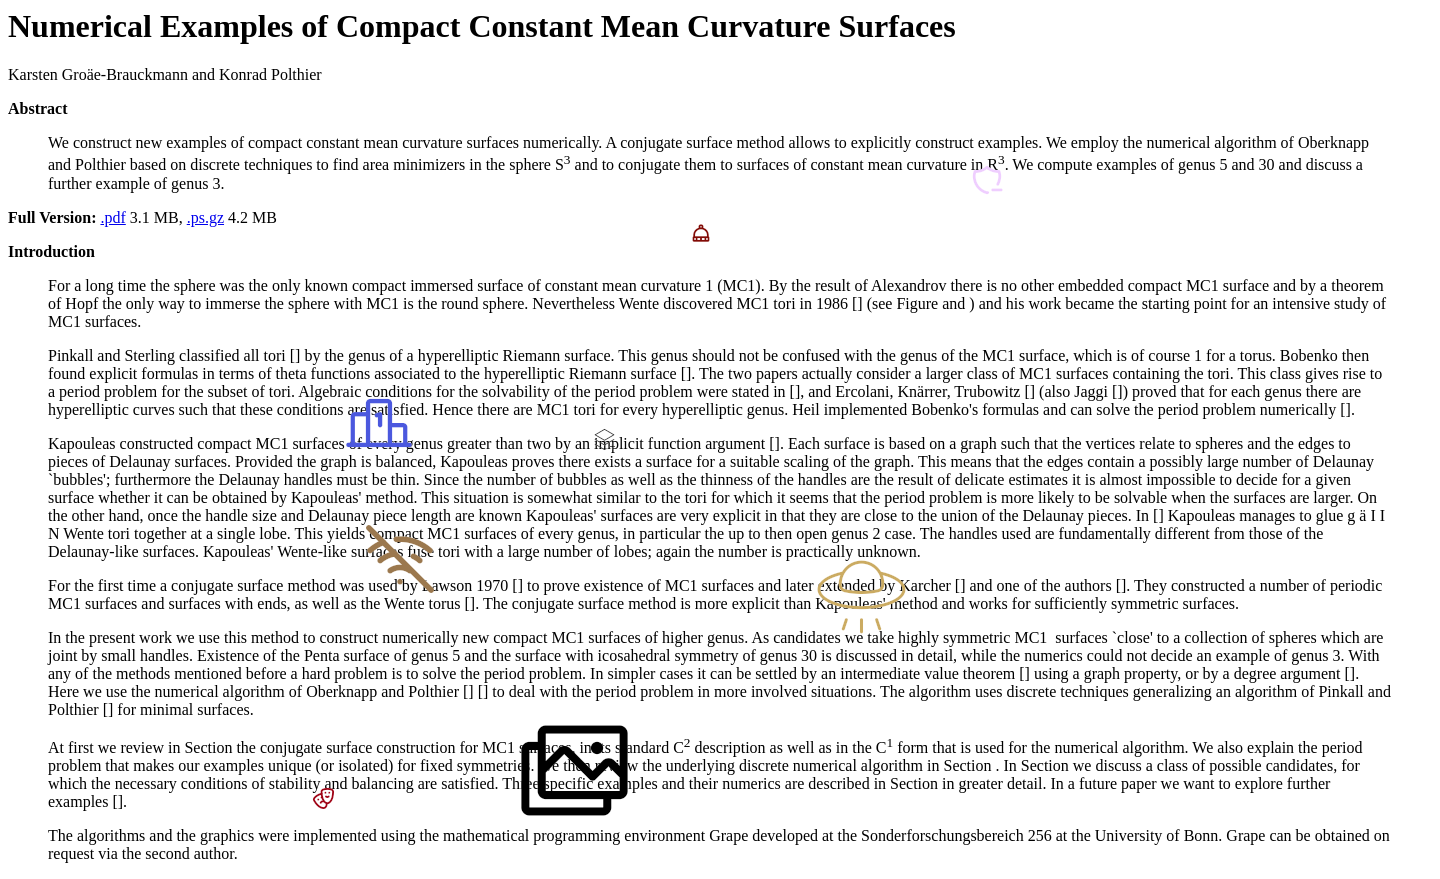 This screenshot has width=1440, height=879. Describe the element at coordinates (379, 423) in the screenshot. I see `view leaderboard rankings` at that location.